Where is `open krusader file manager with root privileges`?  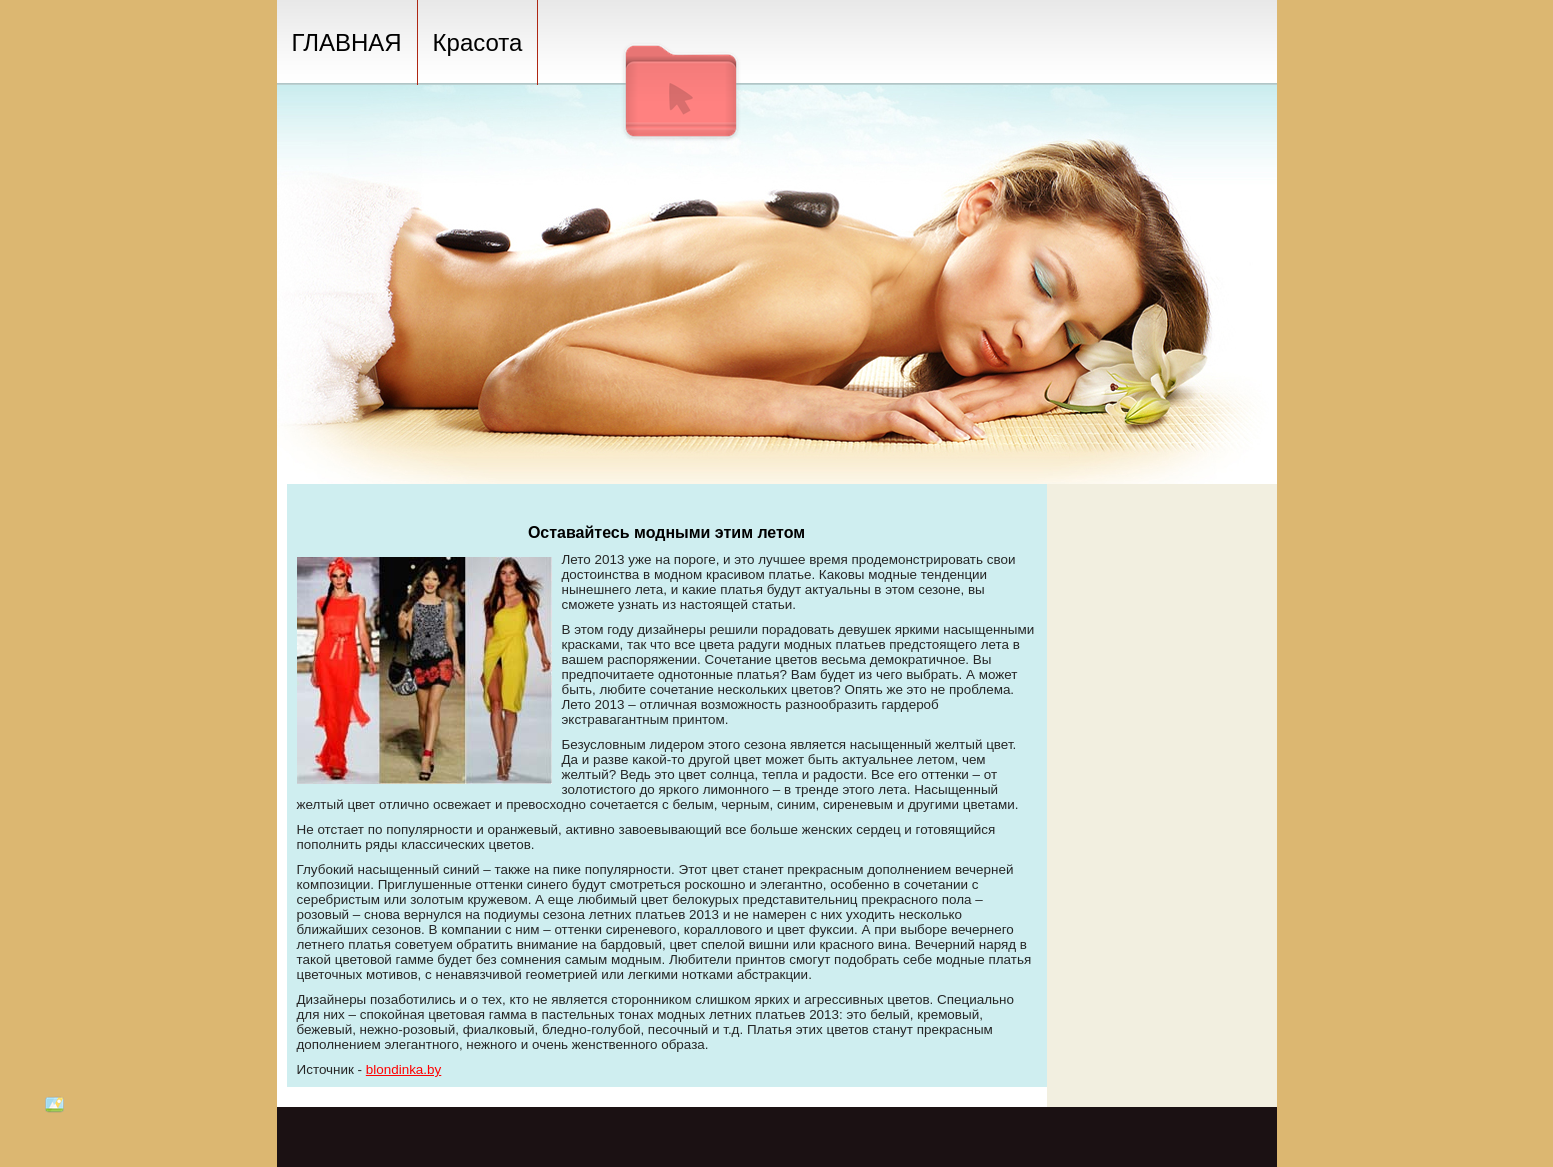
open krusader file manager with root privileges is located at coordinates (681, 91).